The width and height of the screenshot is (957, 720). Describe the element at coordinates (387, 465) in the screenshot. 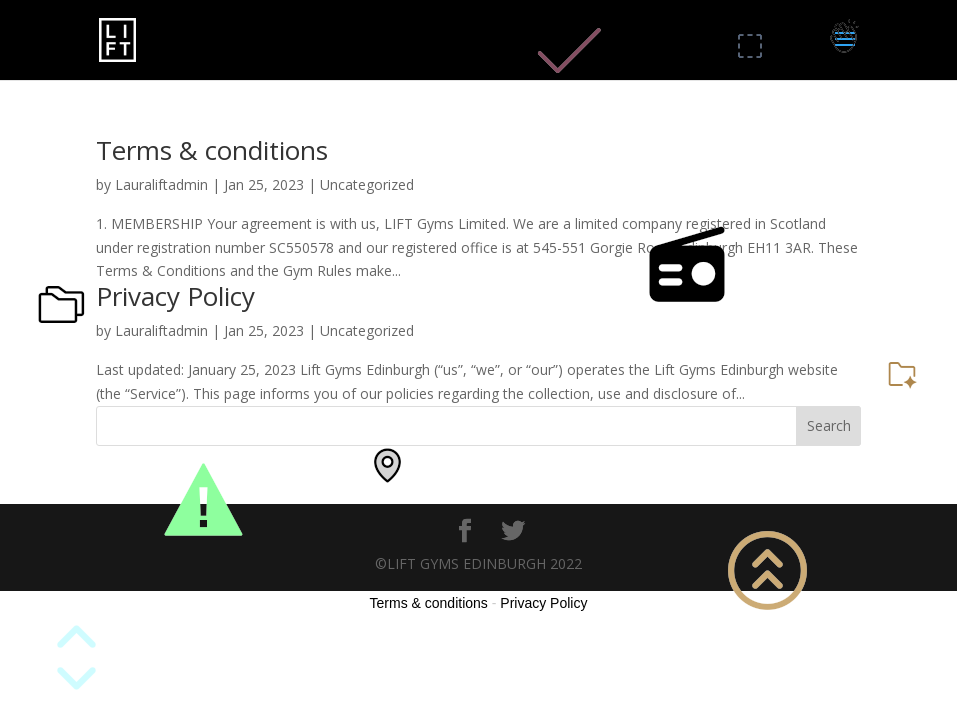

I see `view location on map` at that location.